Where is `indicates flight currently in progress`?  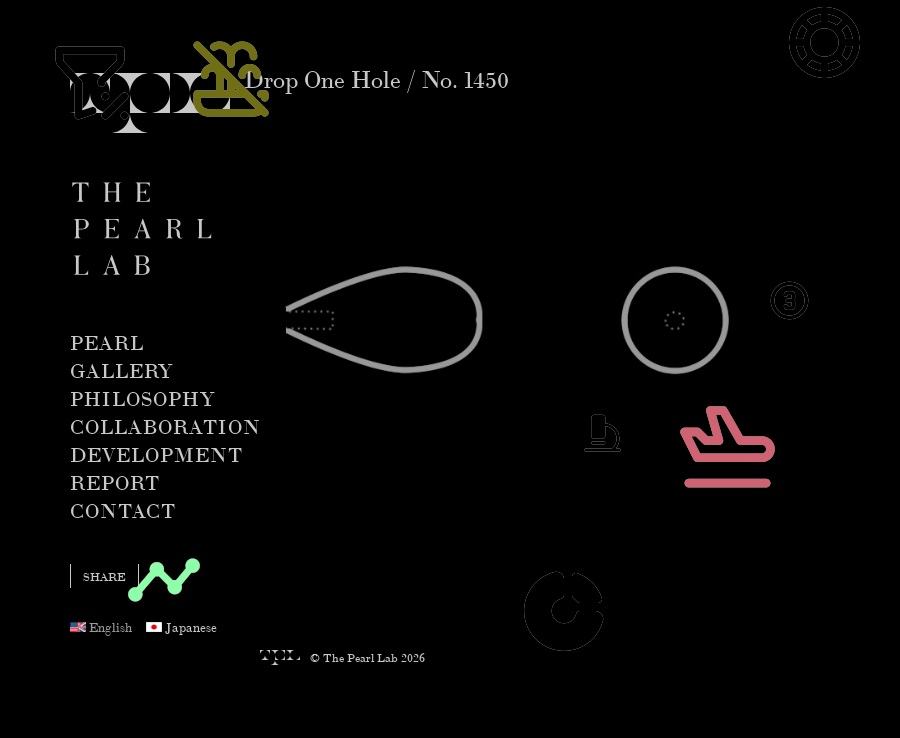
indicates flight currently in progress is located at coordinates (727, 444).